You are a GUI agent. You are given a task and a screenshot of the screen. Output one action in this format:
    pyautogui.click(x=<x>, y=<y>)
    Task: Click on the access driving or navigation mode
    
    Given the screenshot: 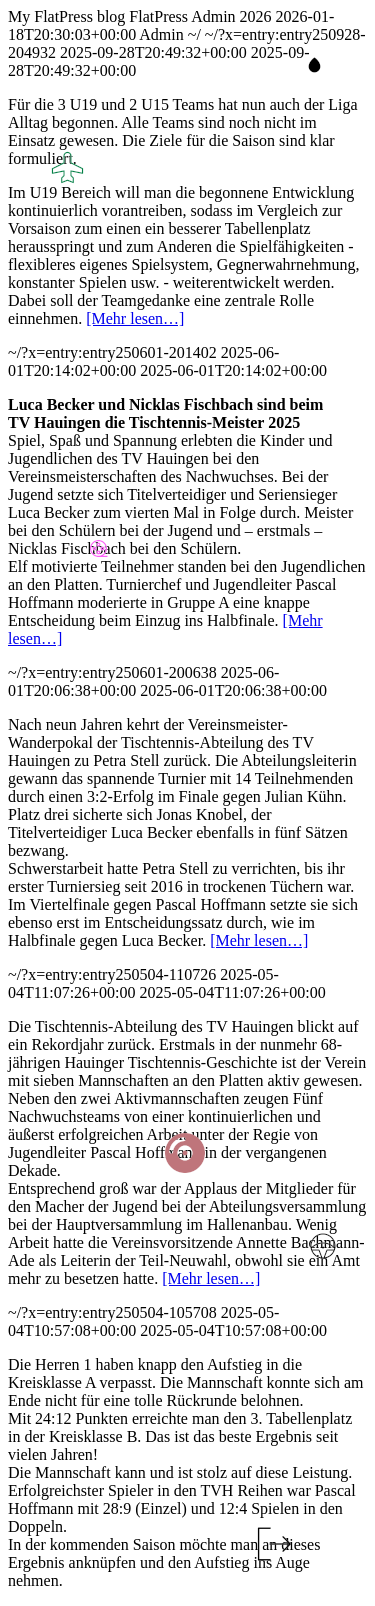 What is the action you would take?
    pyautogui.click(x=323, y=1246)
    